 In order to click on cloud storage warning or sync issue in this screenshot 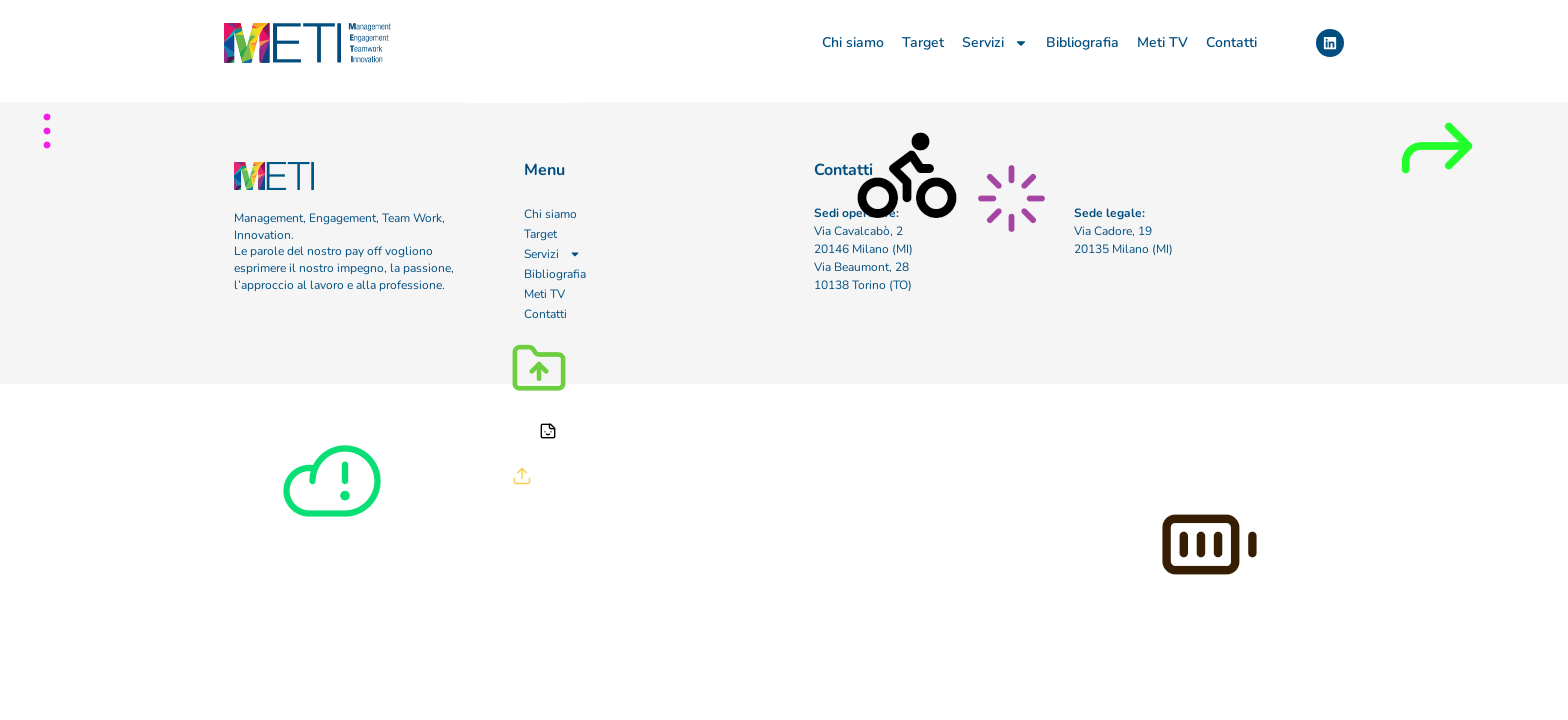, I will do `click(332, 481)`.